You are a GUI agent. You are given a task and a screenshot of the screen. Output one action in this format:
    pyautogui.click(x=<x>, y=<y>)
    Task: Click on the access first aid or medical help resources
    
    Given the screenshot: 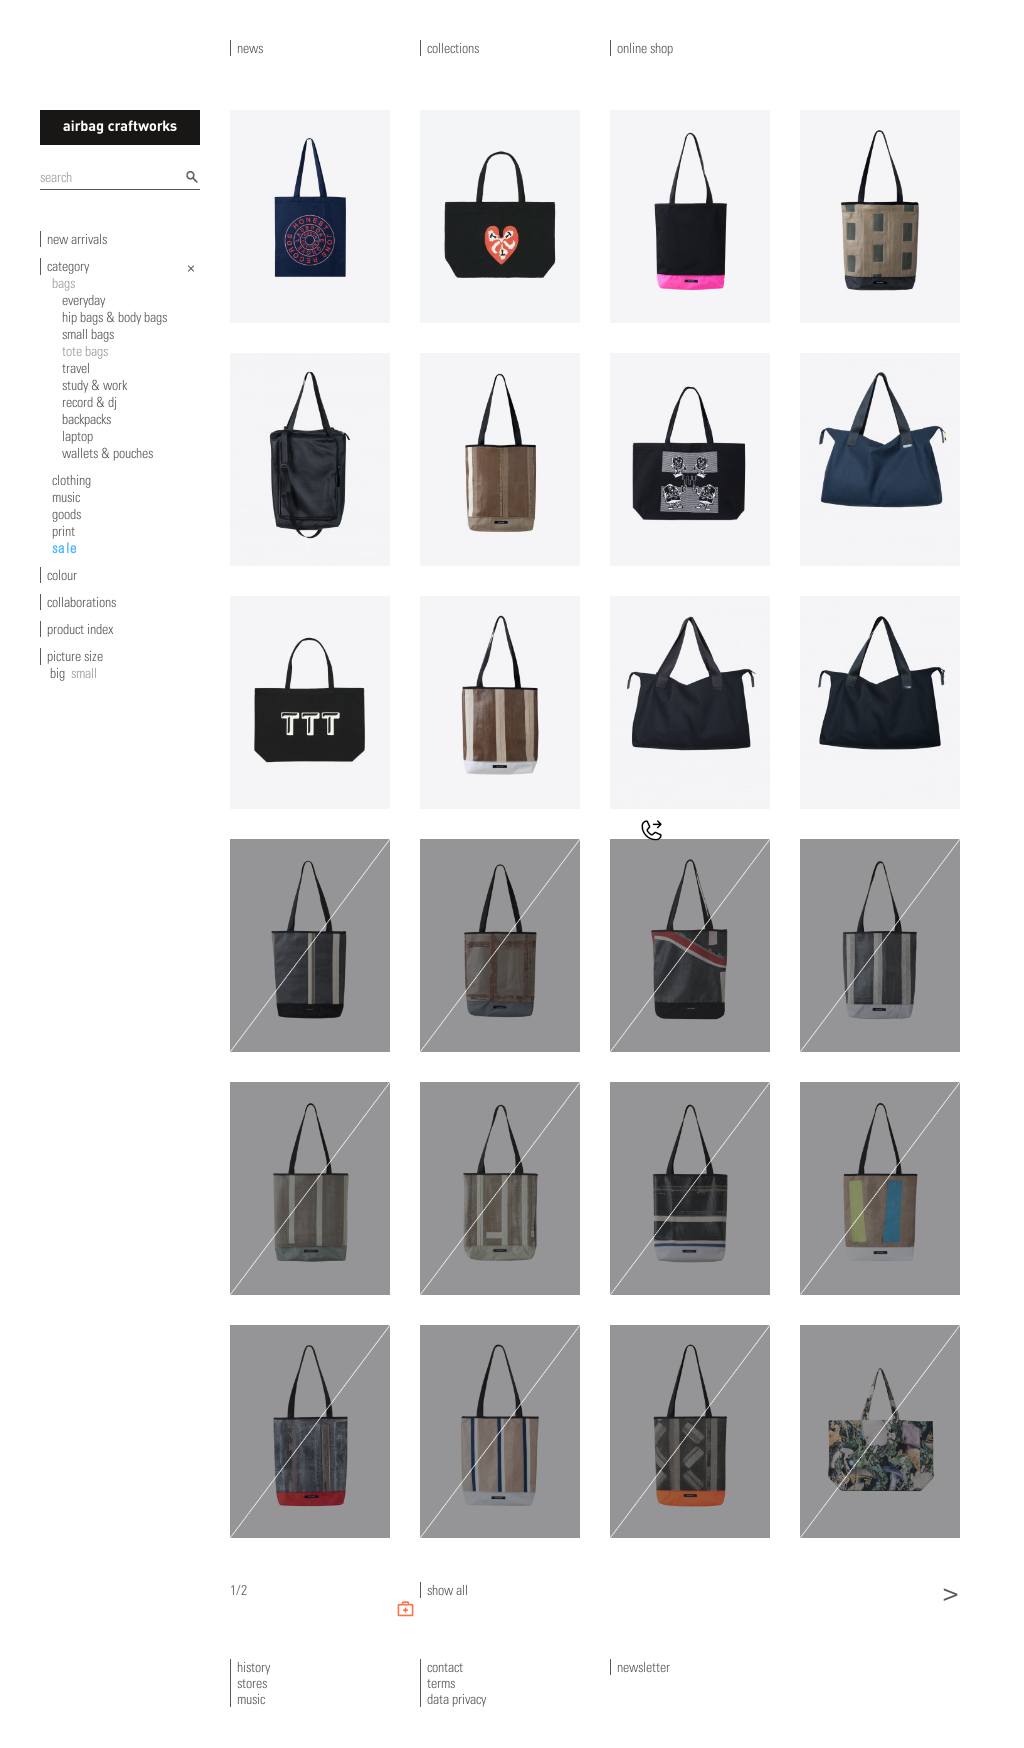 What is the action you would take?
    pyautogui.click(x=405, y=1609)
    